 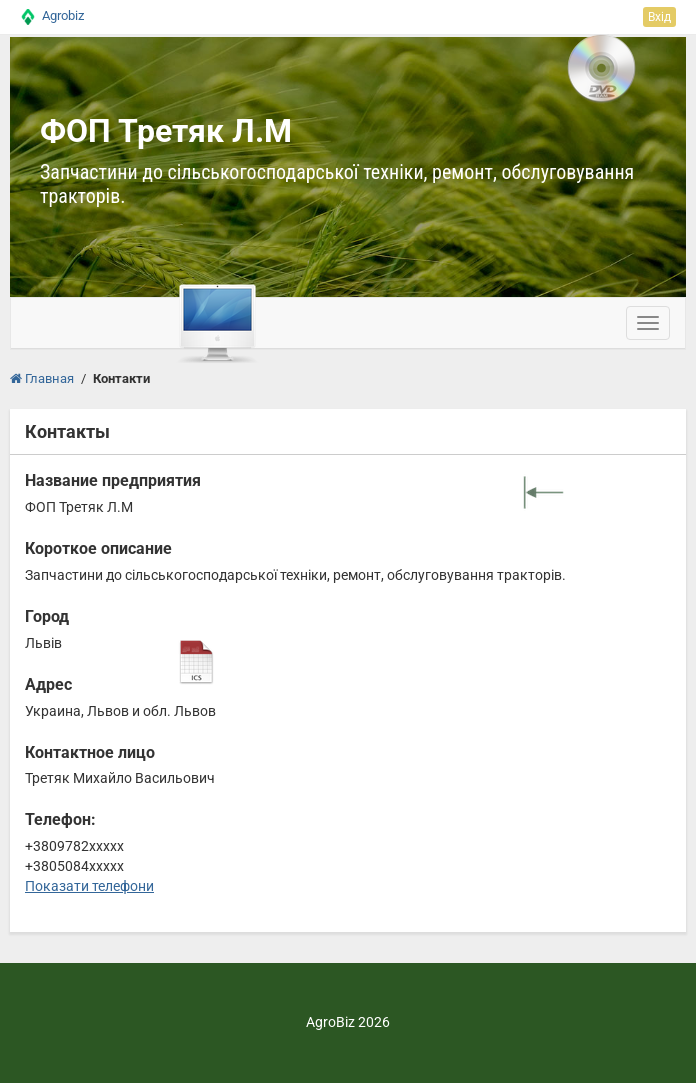 I want to click on go to the first item in a list or sequence, so click(x=543, y=492).